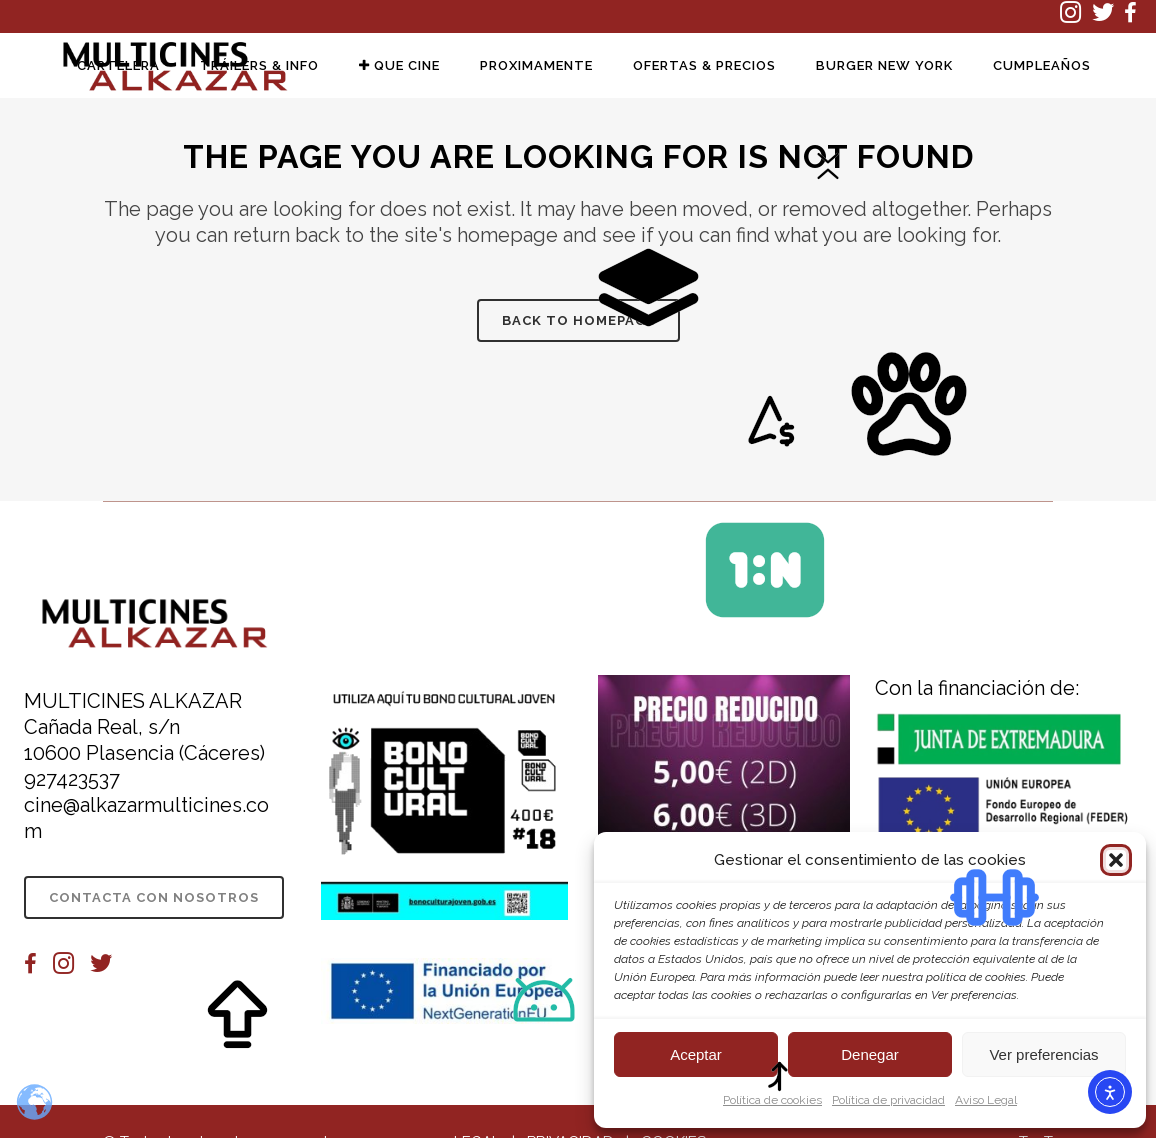 This screenshot has height=1138, width=1156. Describe the element at coordinates (828, 166) in the screenshot. I see `collapse or minimize an expanded section` at that location.